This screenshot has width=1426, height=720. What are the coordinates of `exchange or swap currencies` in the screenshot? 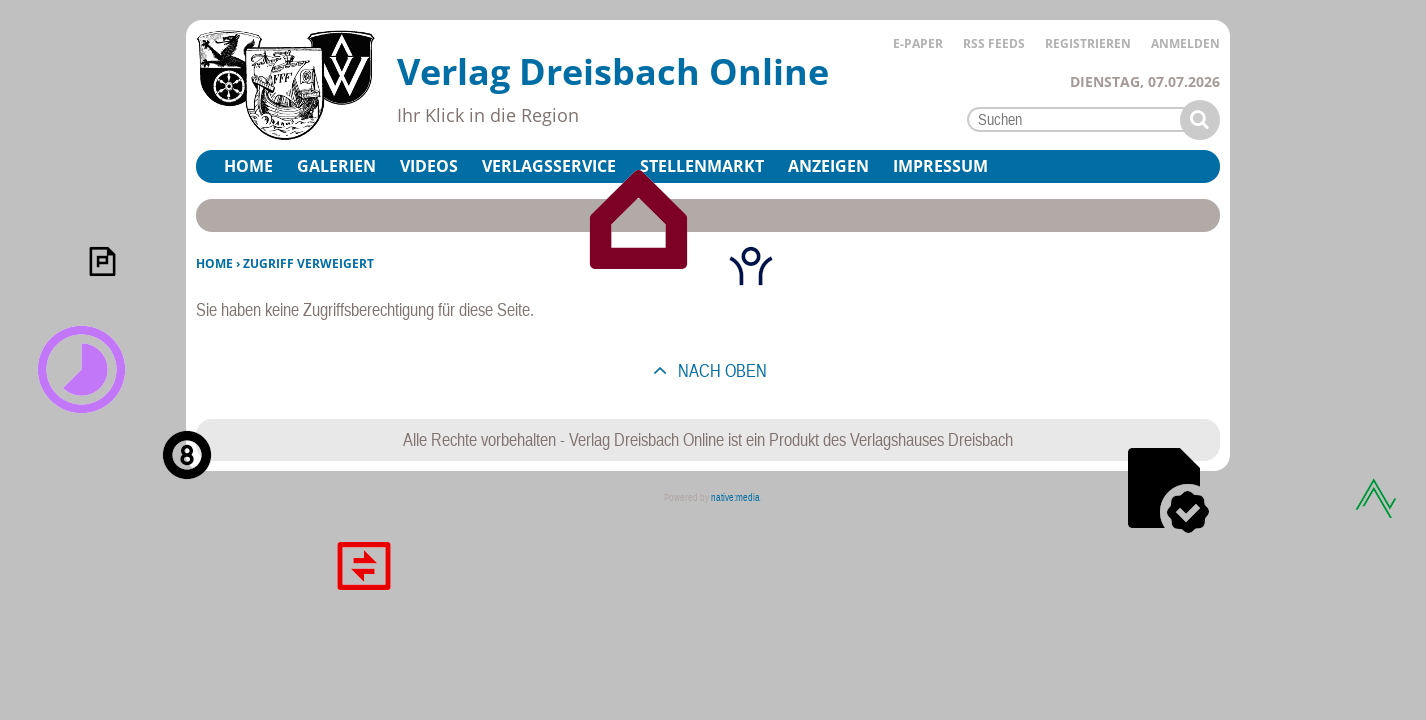 It's located at (364, 566).